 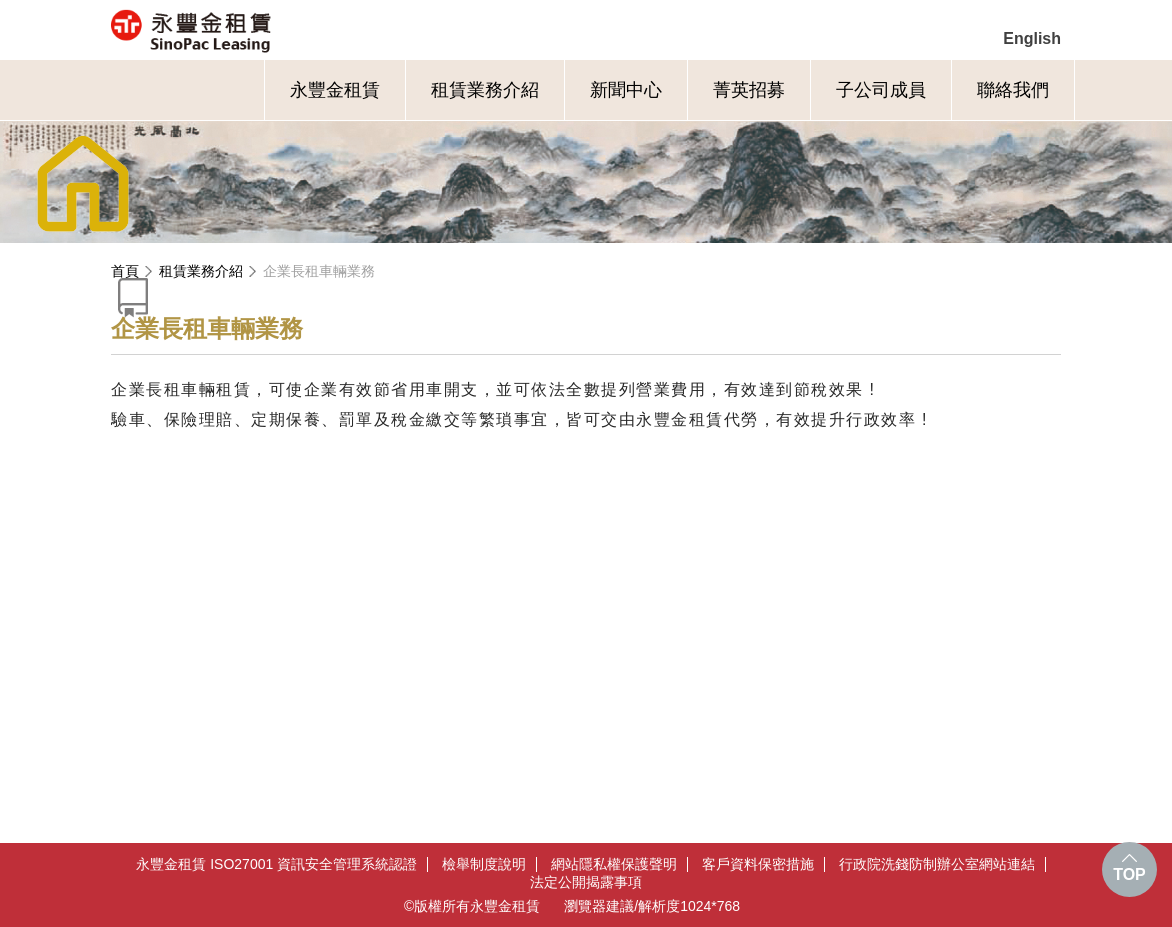 What do you see at coordinates (83, 186) in the screenshot?
I see `navigate to home screen` at bounding box center [83, 186].